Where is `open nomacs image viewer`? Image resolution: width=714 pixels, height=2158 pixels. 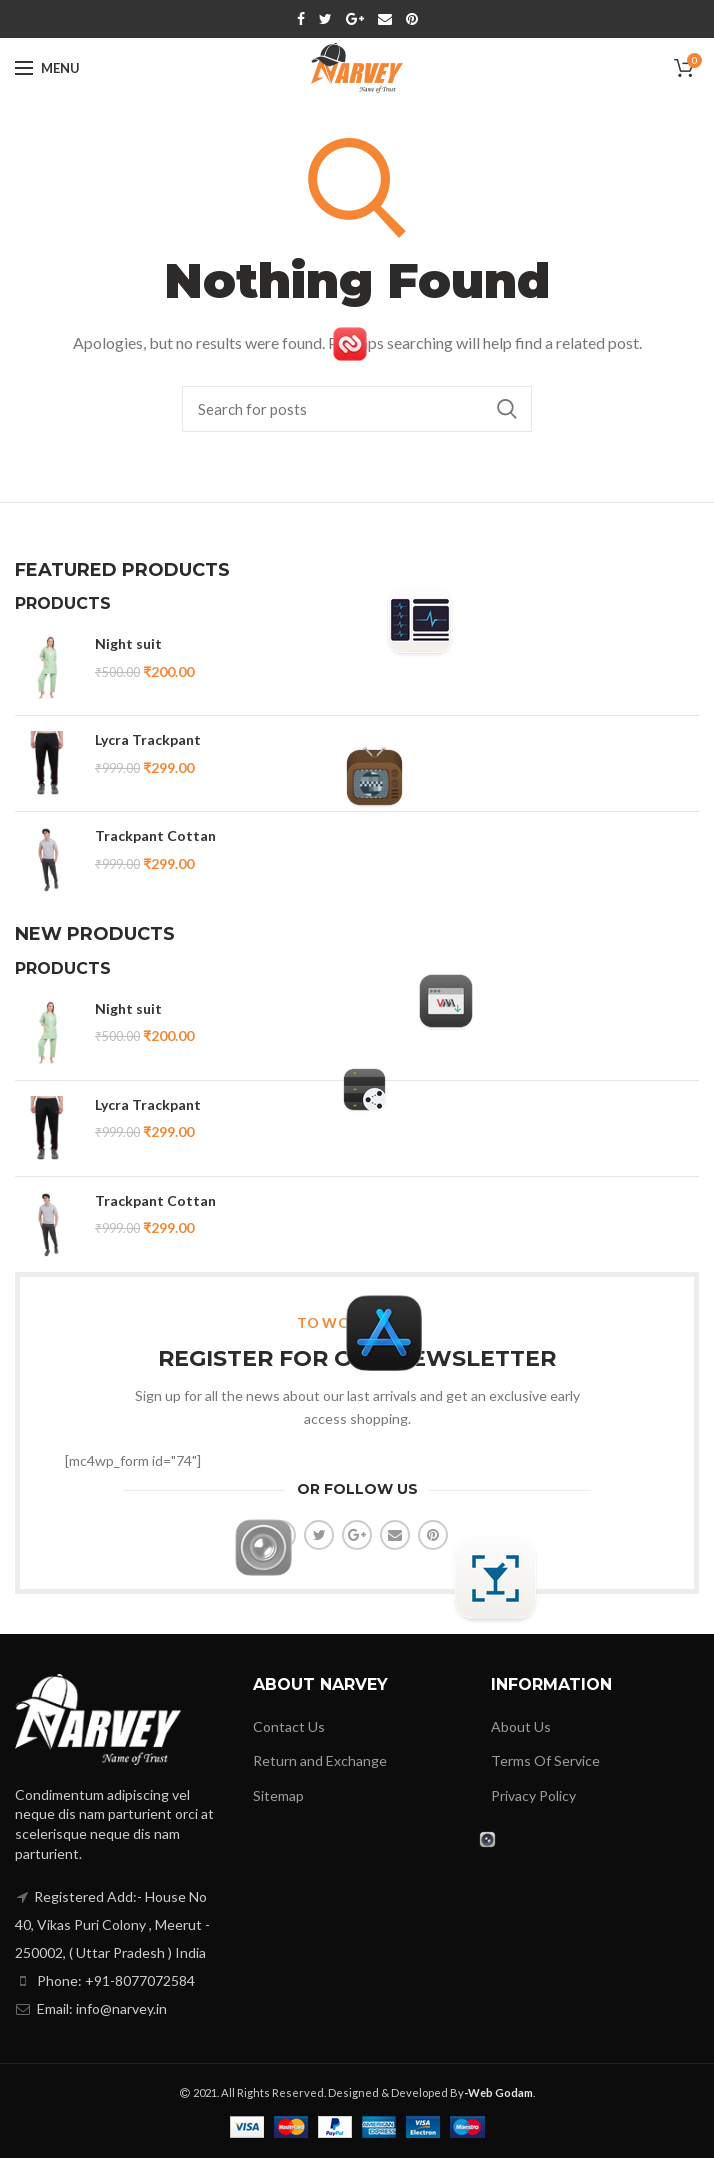 open nomacs image viewer is located at coordinates (495, 1578).